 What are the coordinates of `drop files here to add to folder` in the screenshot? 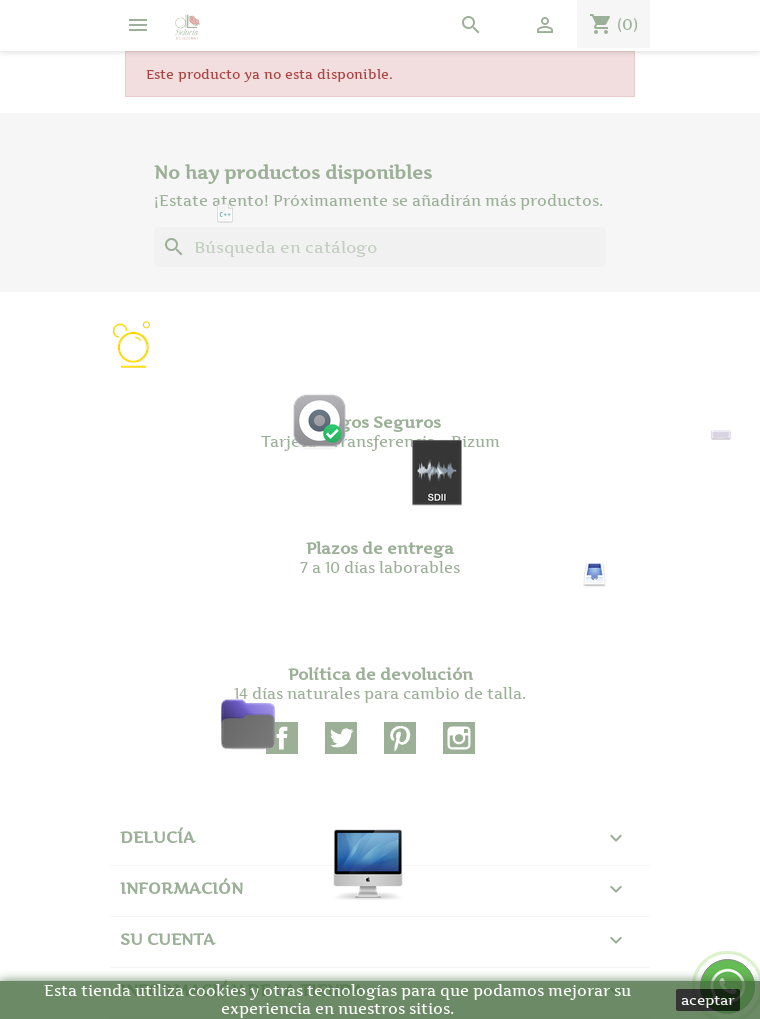 It's located at (248, 724).